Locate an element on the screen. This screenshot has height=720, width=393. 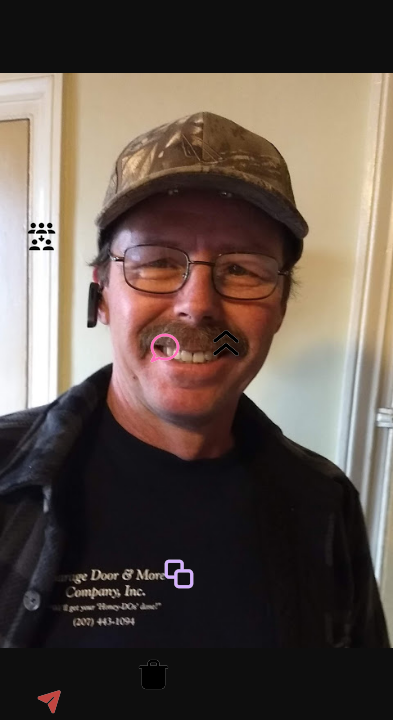
send a message is located at coordinates (50, 701).